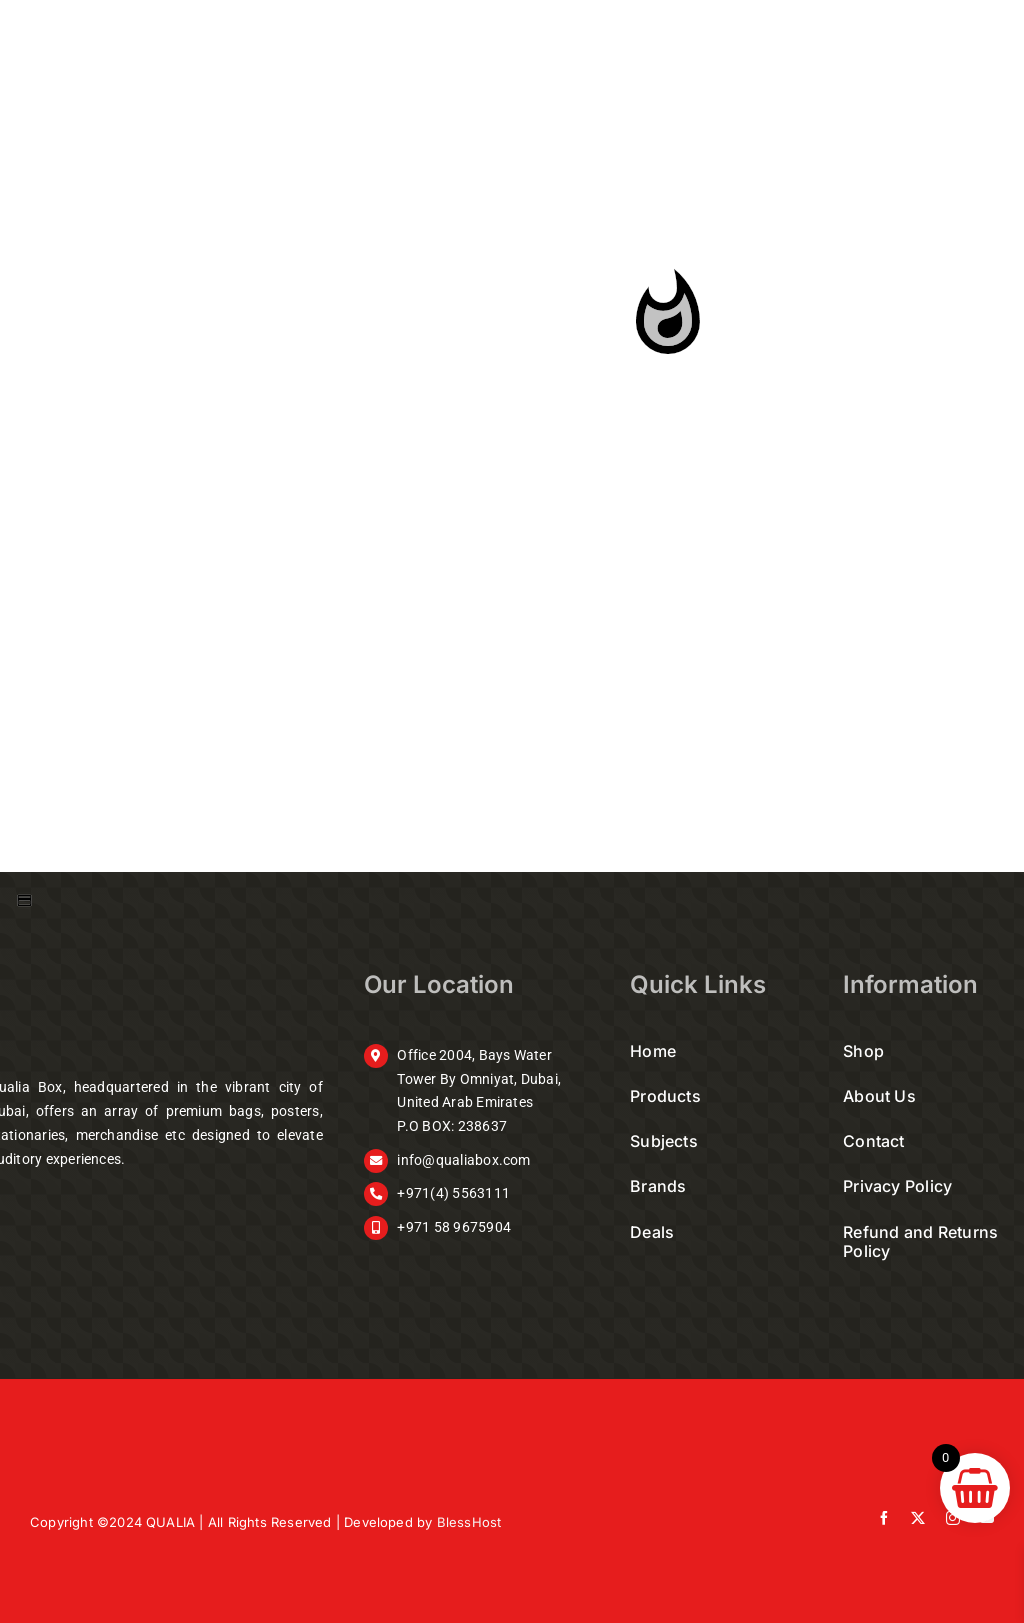 This screenshot has width=1024, height=1623. I want to click on view trending or popular content, so click(668, 314).